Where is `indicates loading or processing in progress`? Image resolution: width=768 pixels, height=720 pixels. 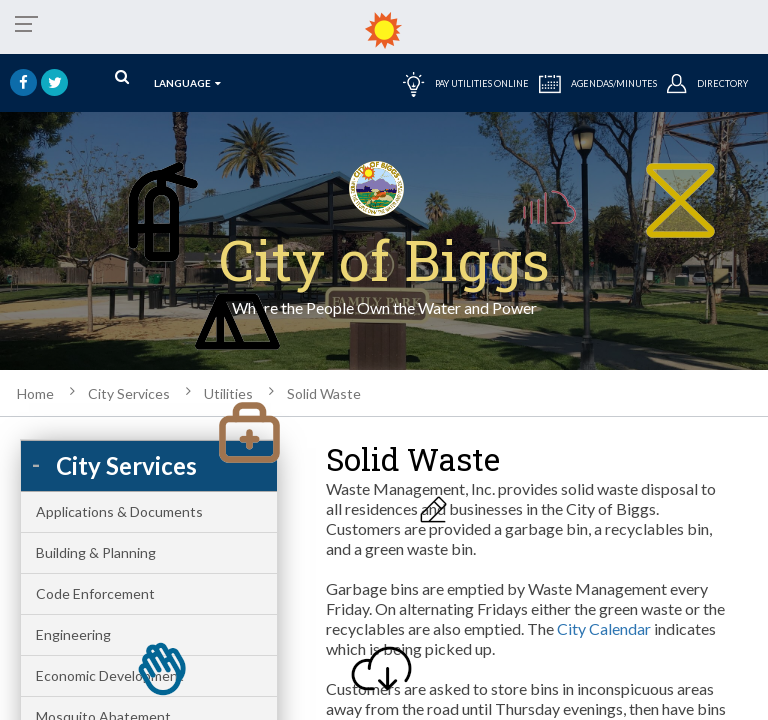 indicates loading or processing in progress is located at coordinates (680, 200).